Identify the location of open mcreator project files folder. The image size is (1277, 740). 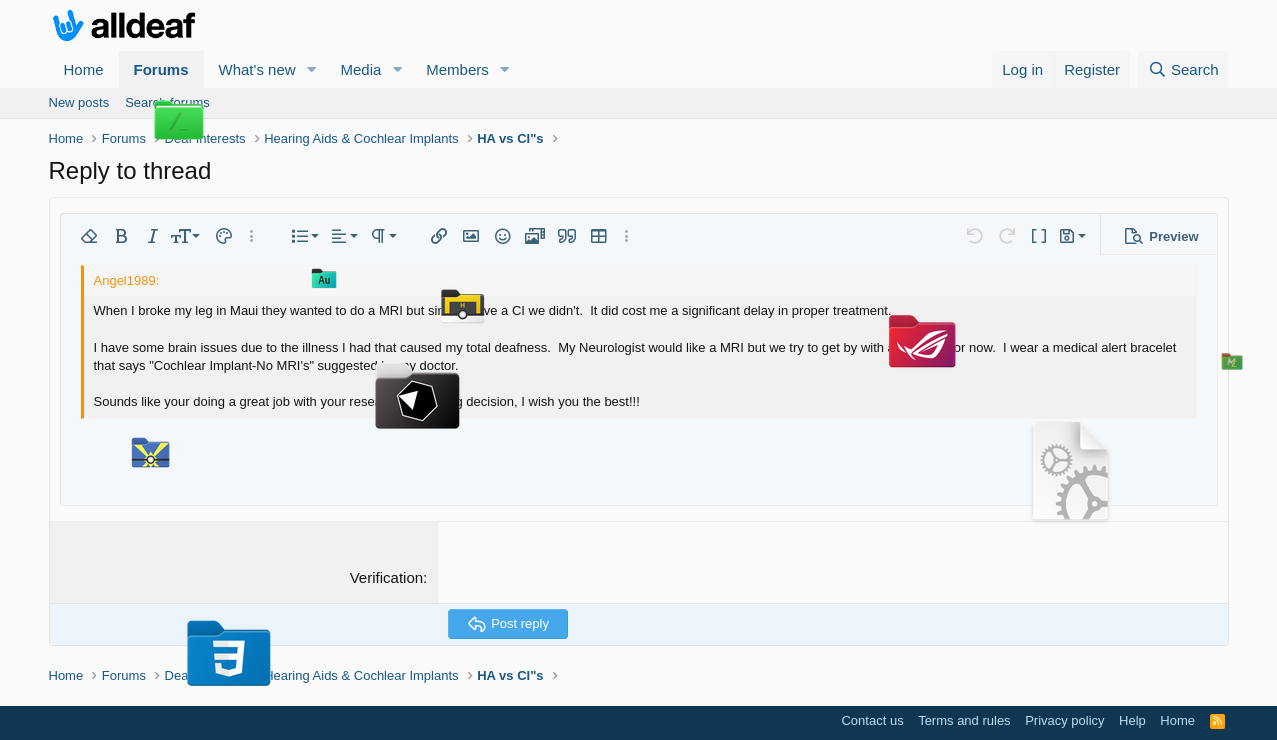
(1232, 362).